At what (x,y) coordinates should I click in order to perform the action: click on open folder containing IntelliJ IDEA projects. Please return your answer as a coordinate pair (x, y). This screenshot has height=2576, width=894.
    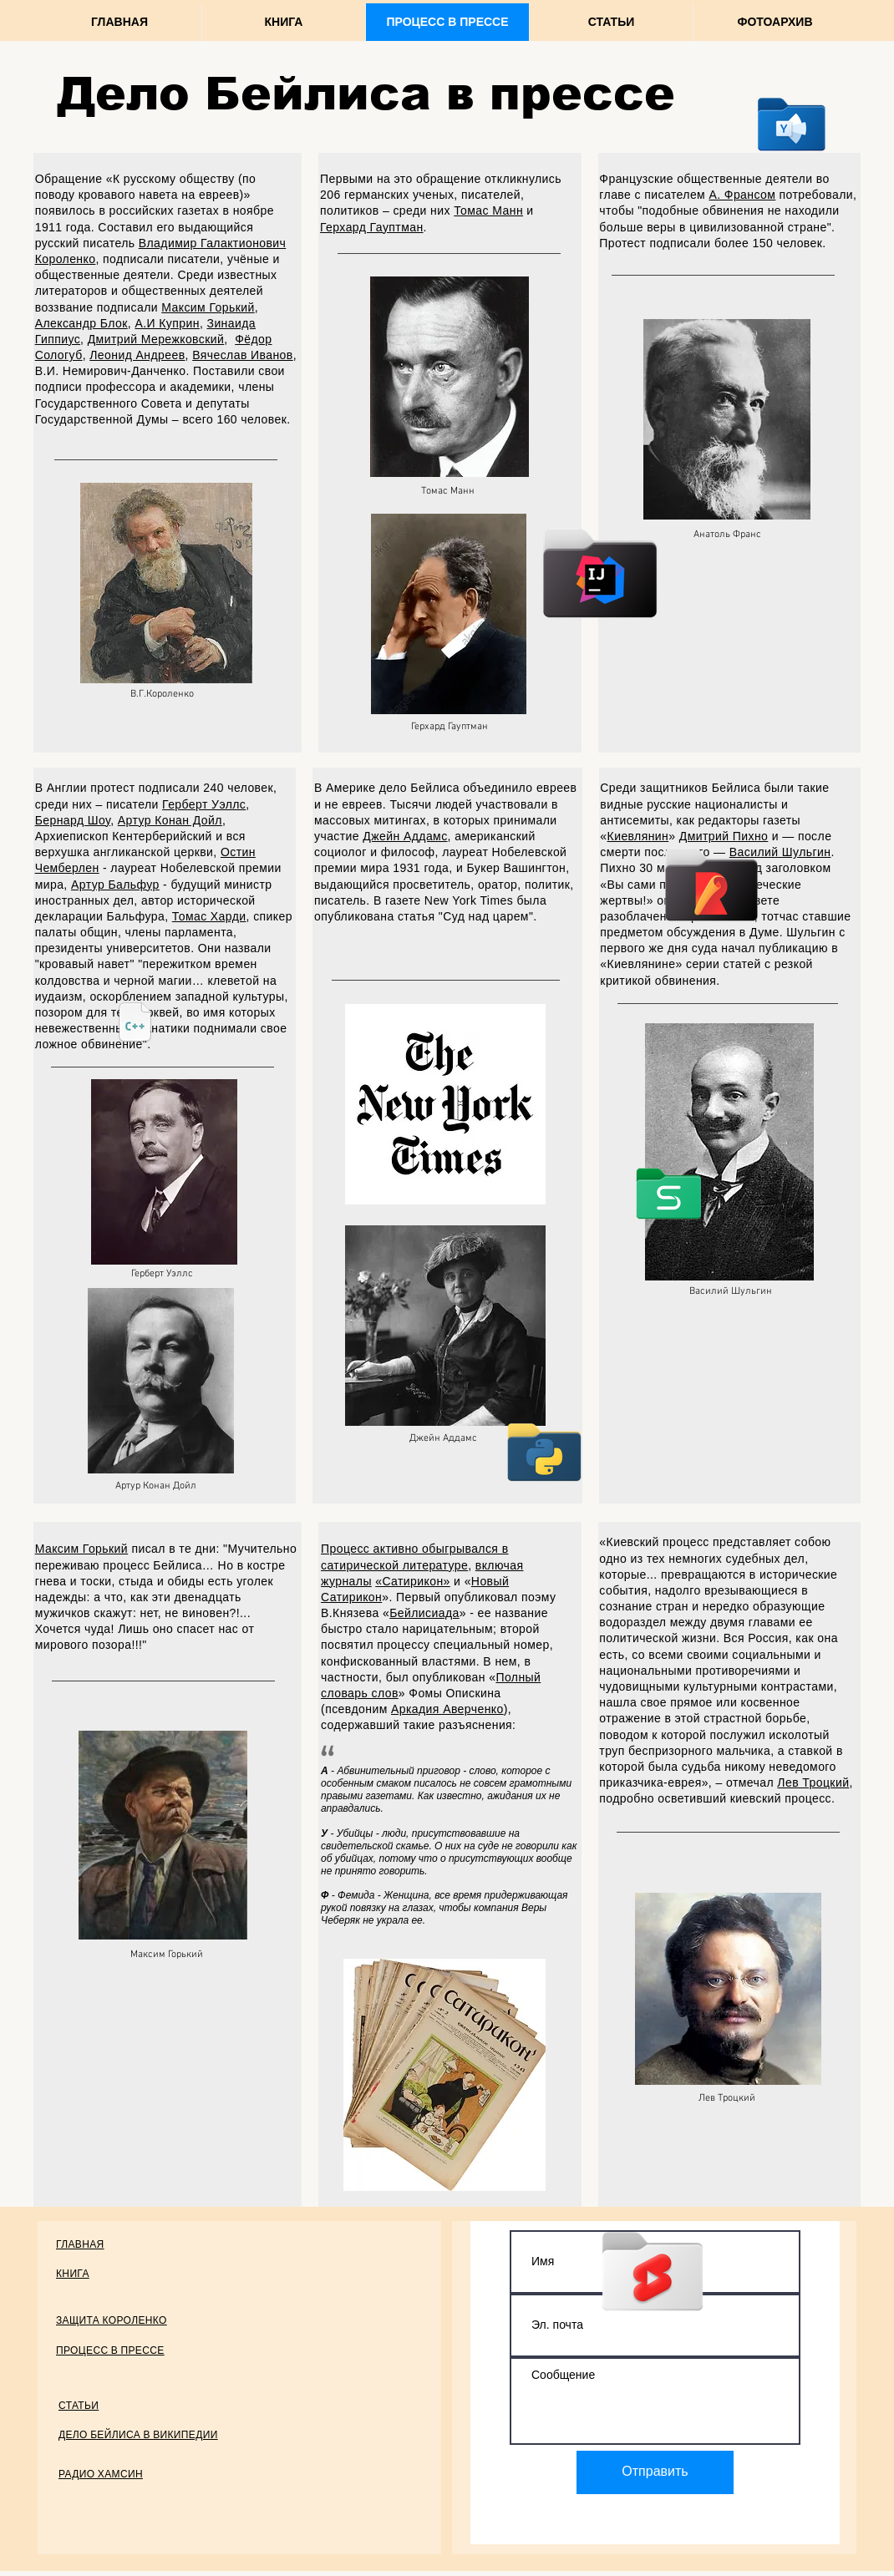
    Looking at the image, I should click on (599, 576).